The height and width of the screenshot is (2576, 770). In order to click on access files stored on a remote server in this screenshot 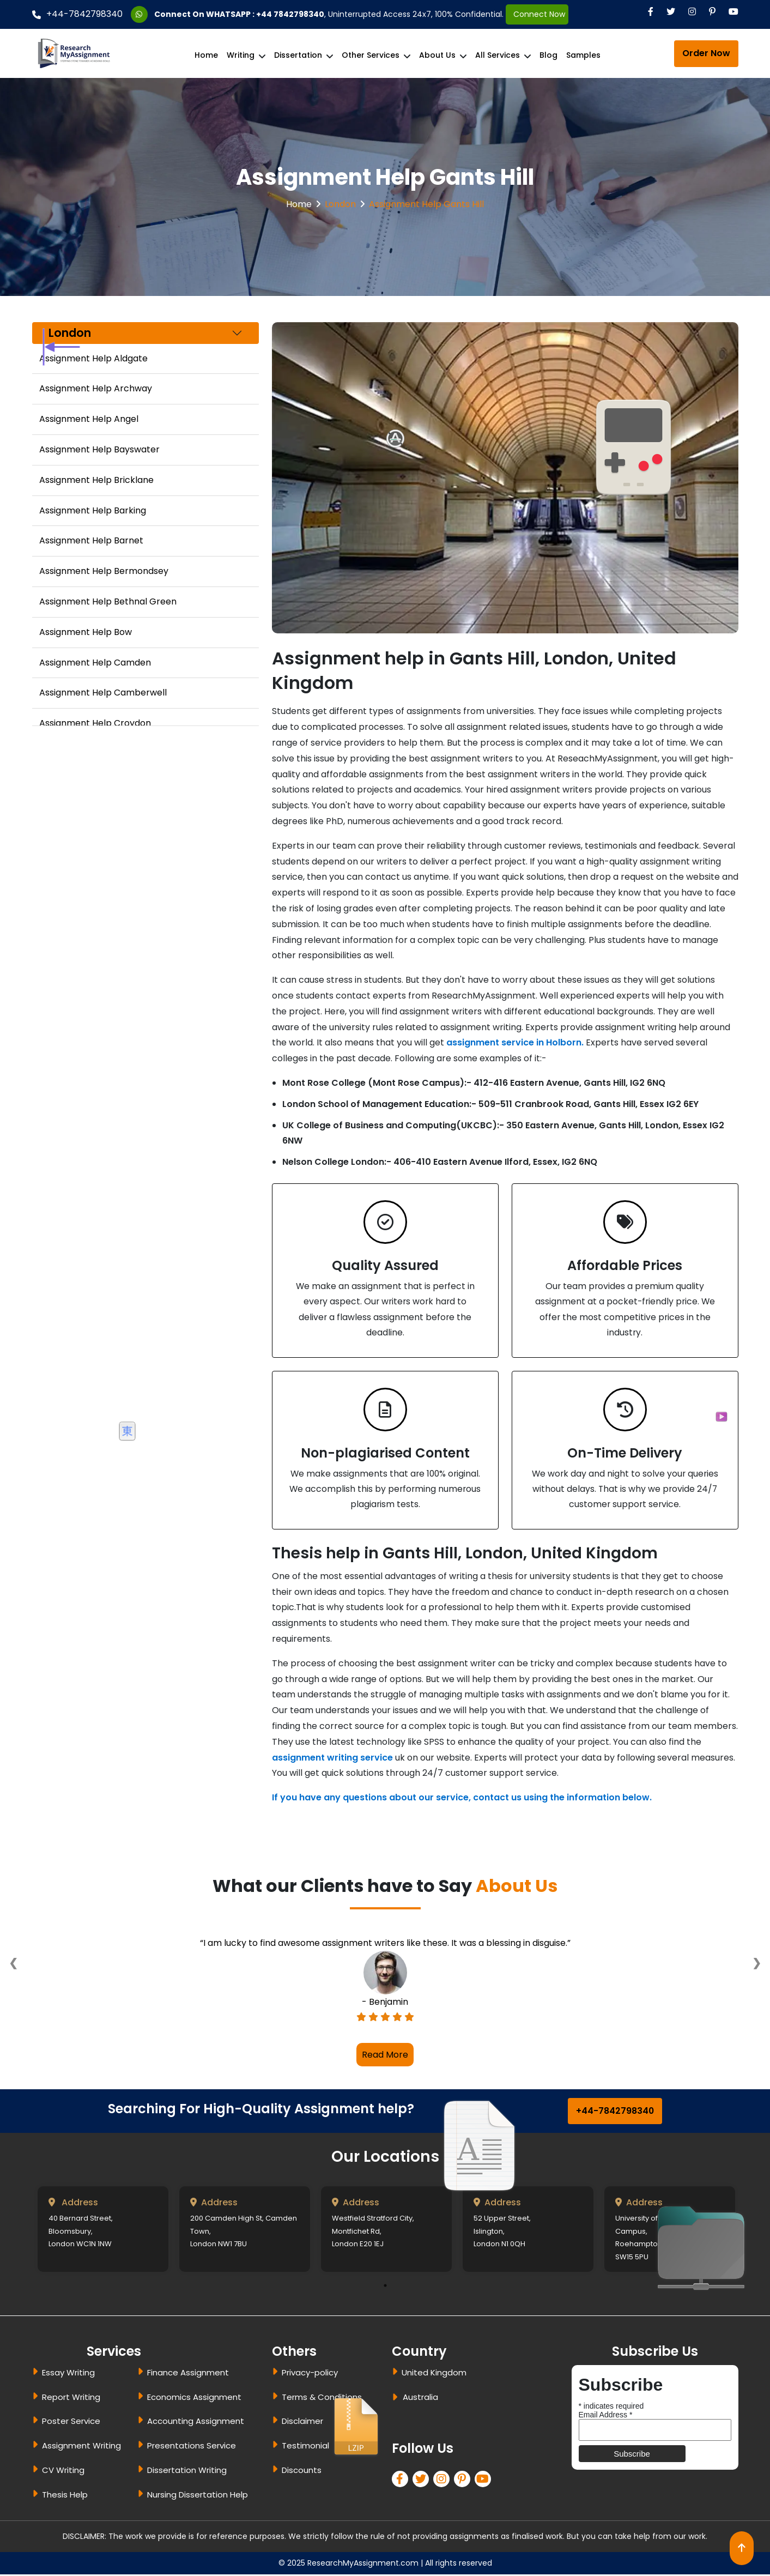, I will do `click(701, 2246)`.